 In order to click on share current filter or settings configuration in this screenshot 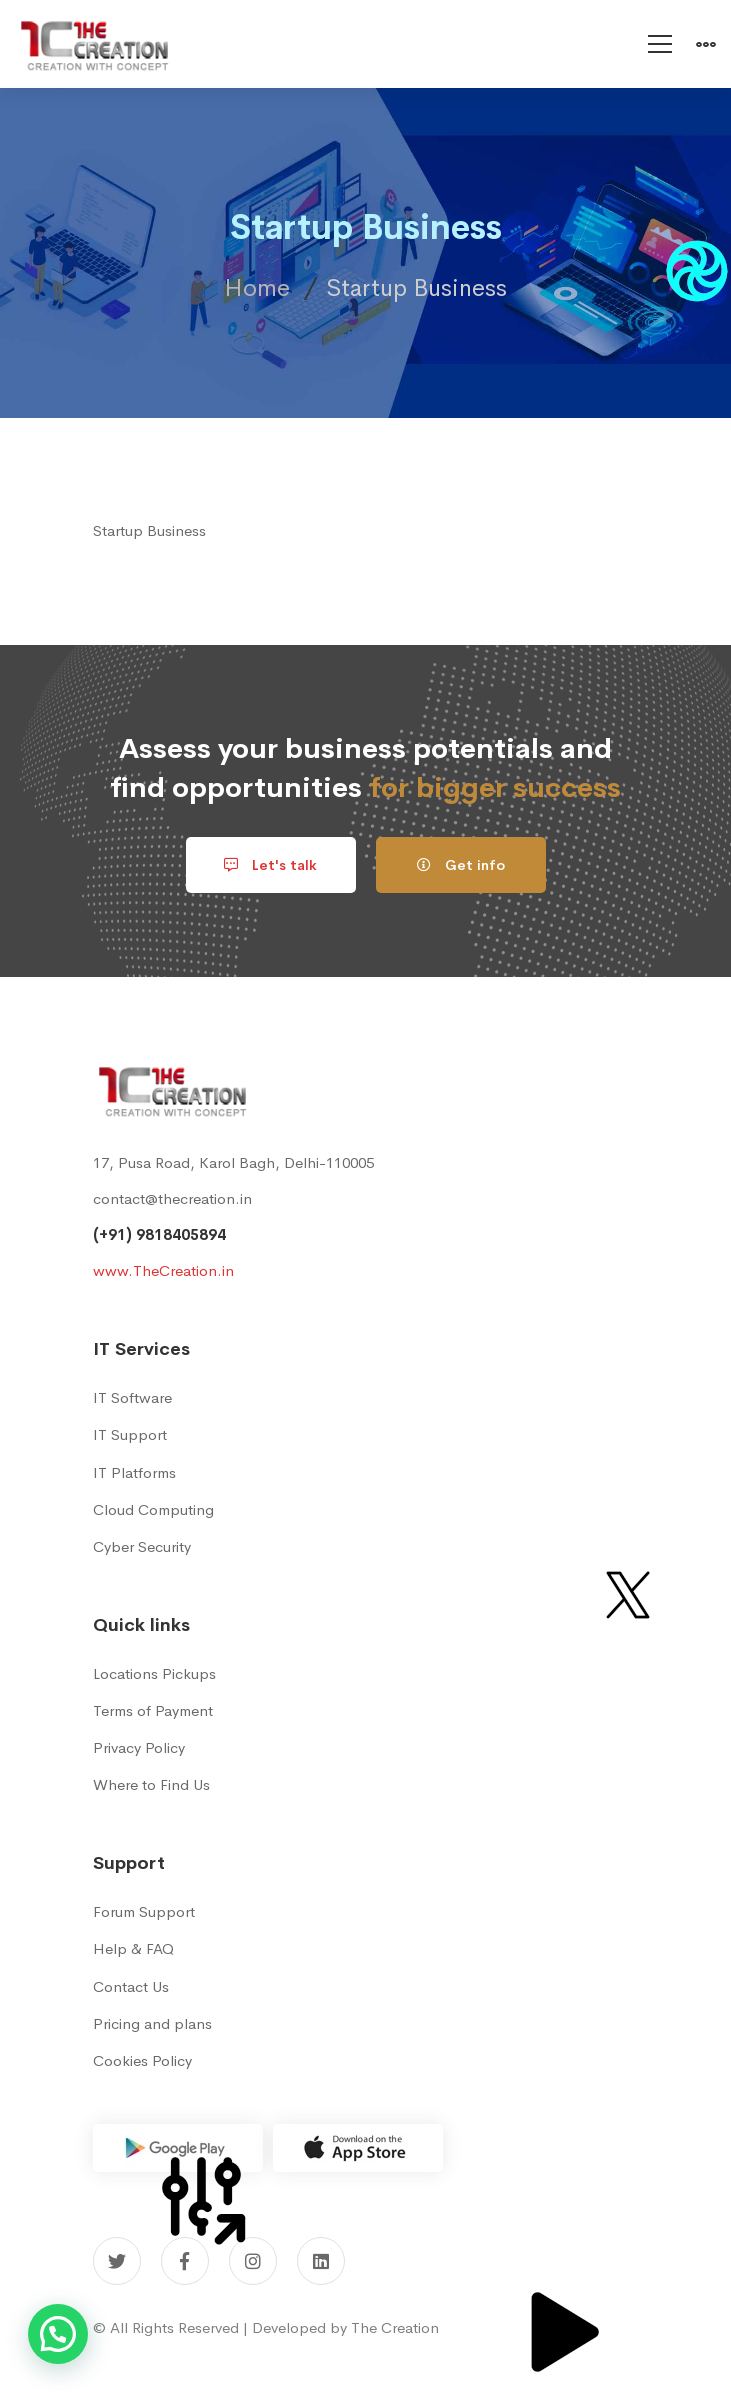, I will do `click(201, 2196)`.